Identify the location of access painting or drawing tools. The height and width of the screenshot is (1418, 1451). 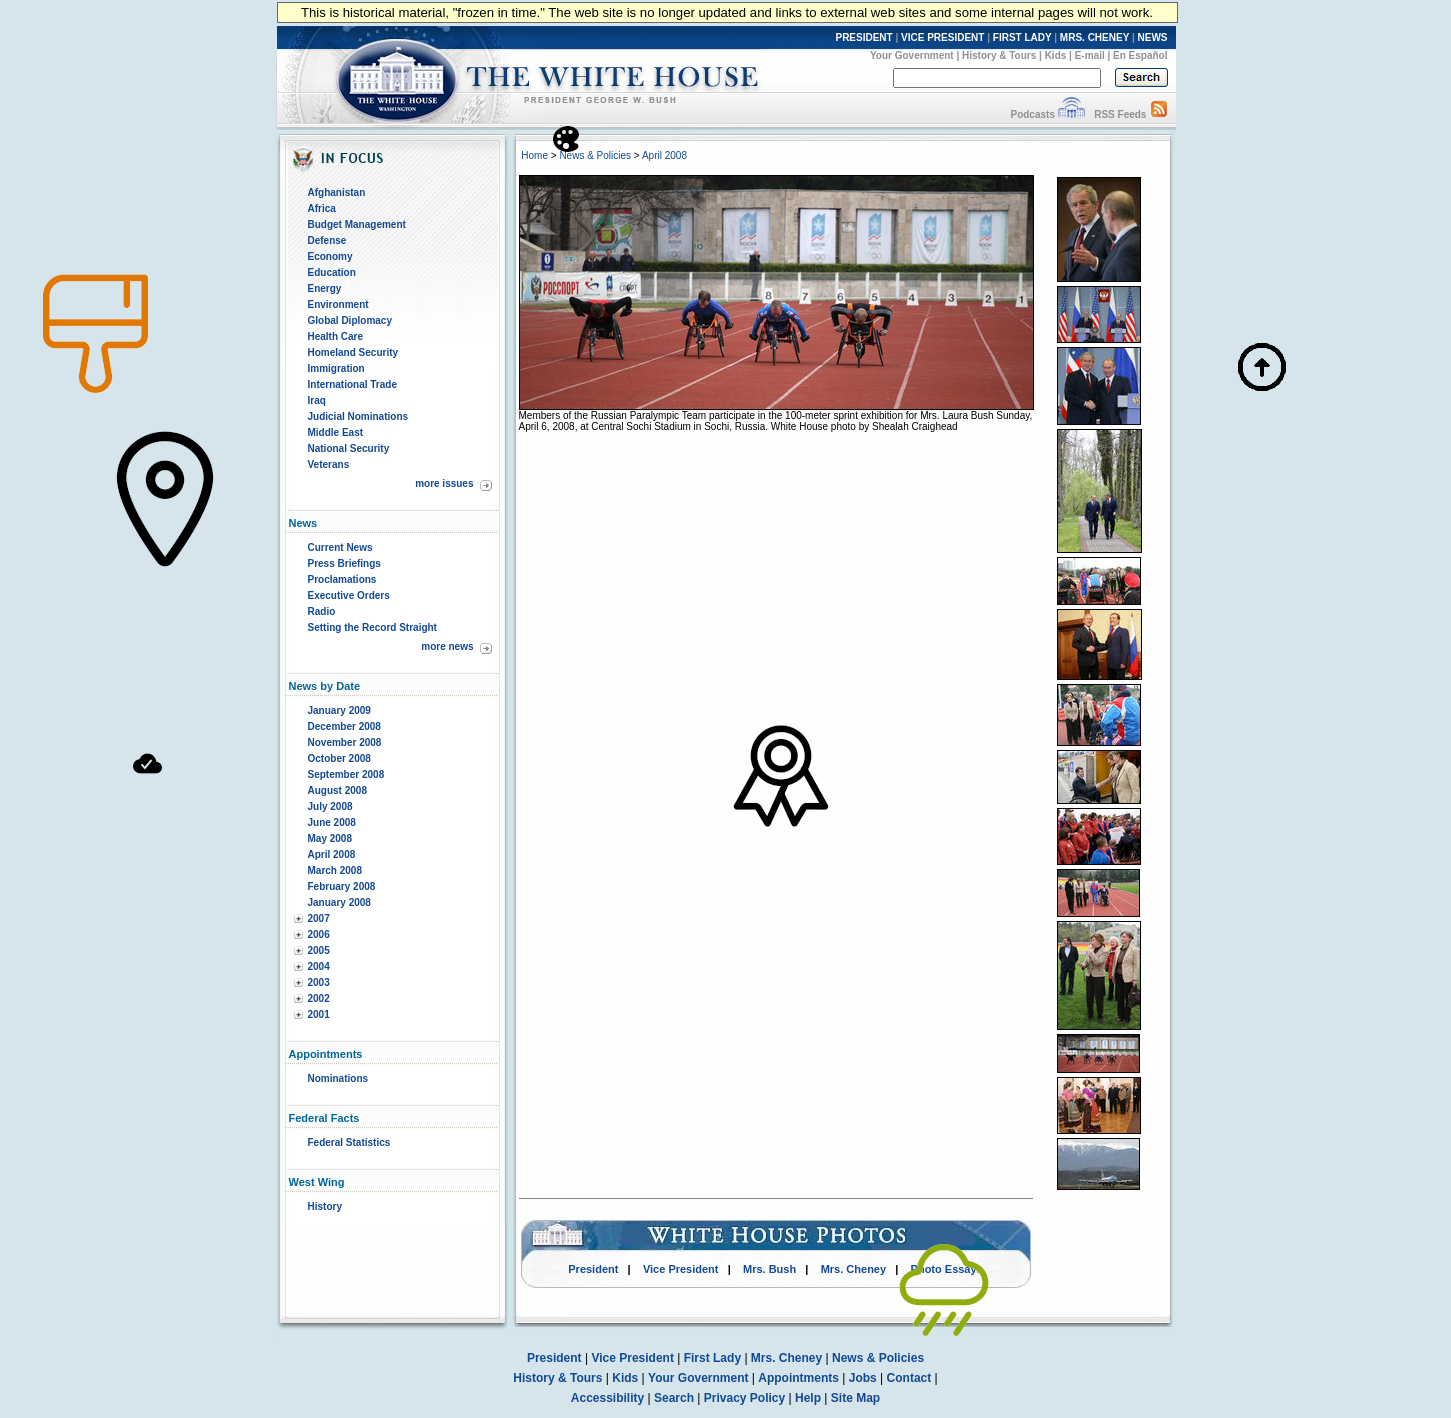
(95, 331).